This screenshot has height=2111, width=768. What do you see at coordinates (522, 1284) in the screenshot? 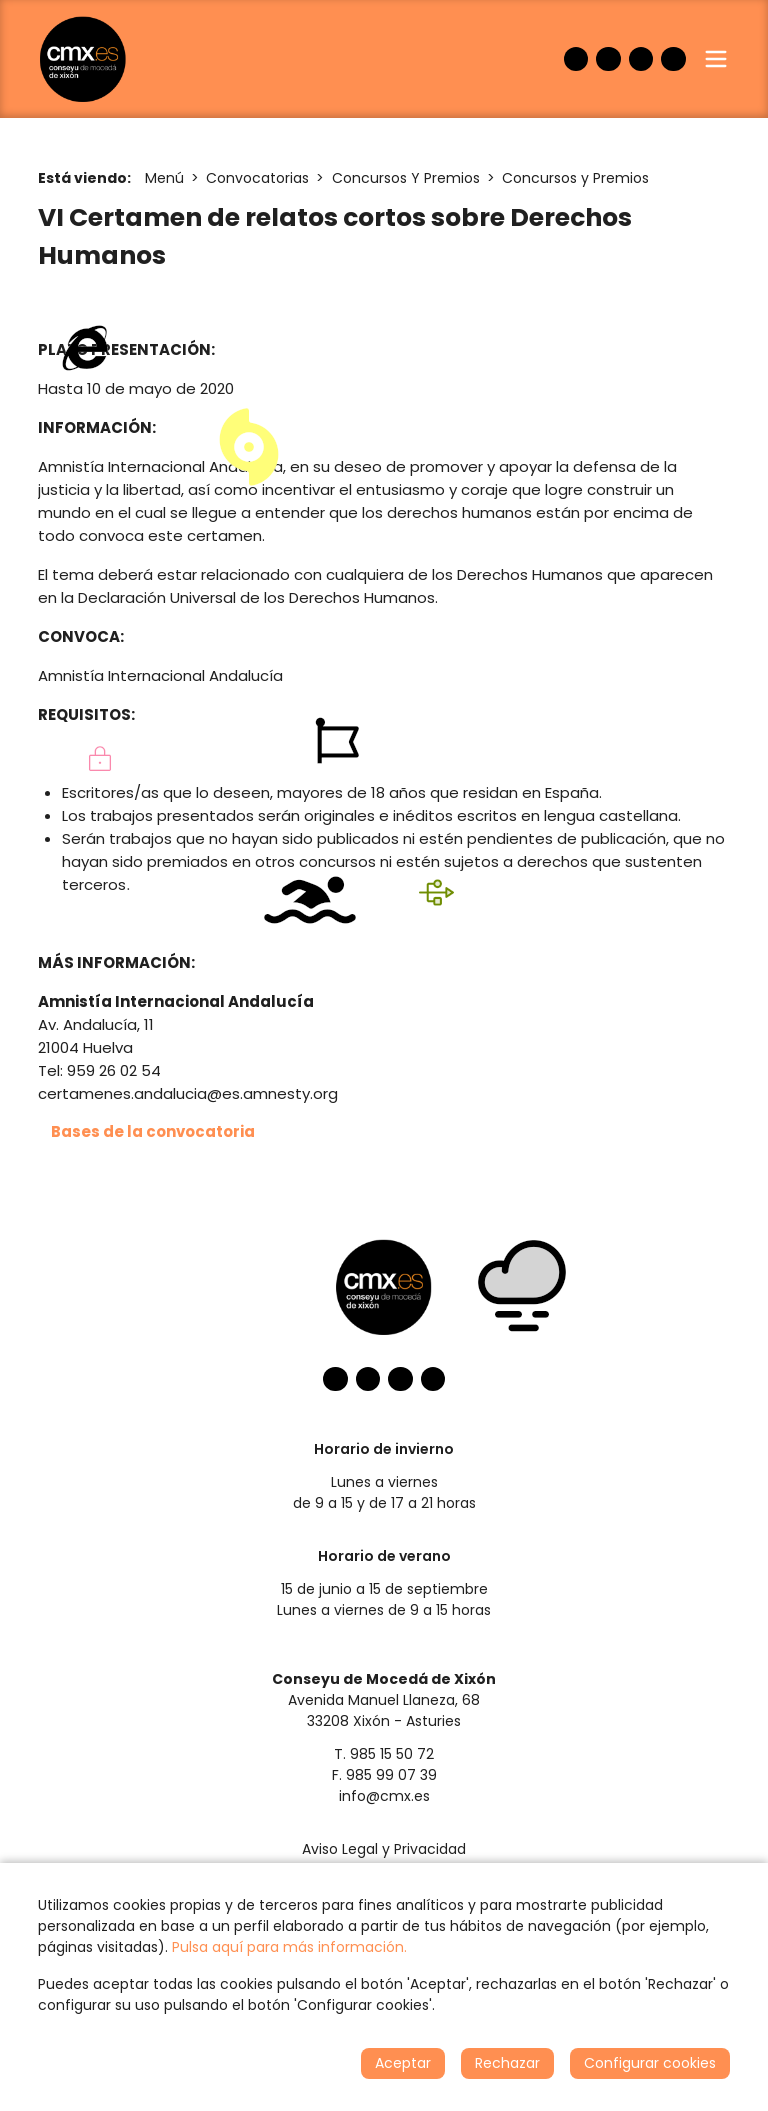
I see `indicates foggy weather conditions` at bounding box center [522, 1284].